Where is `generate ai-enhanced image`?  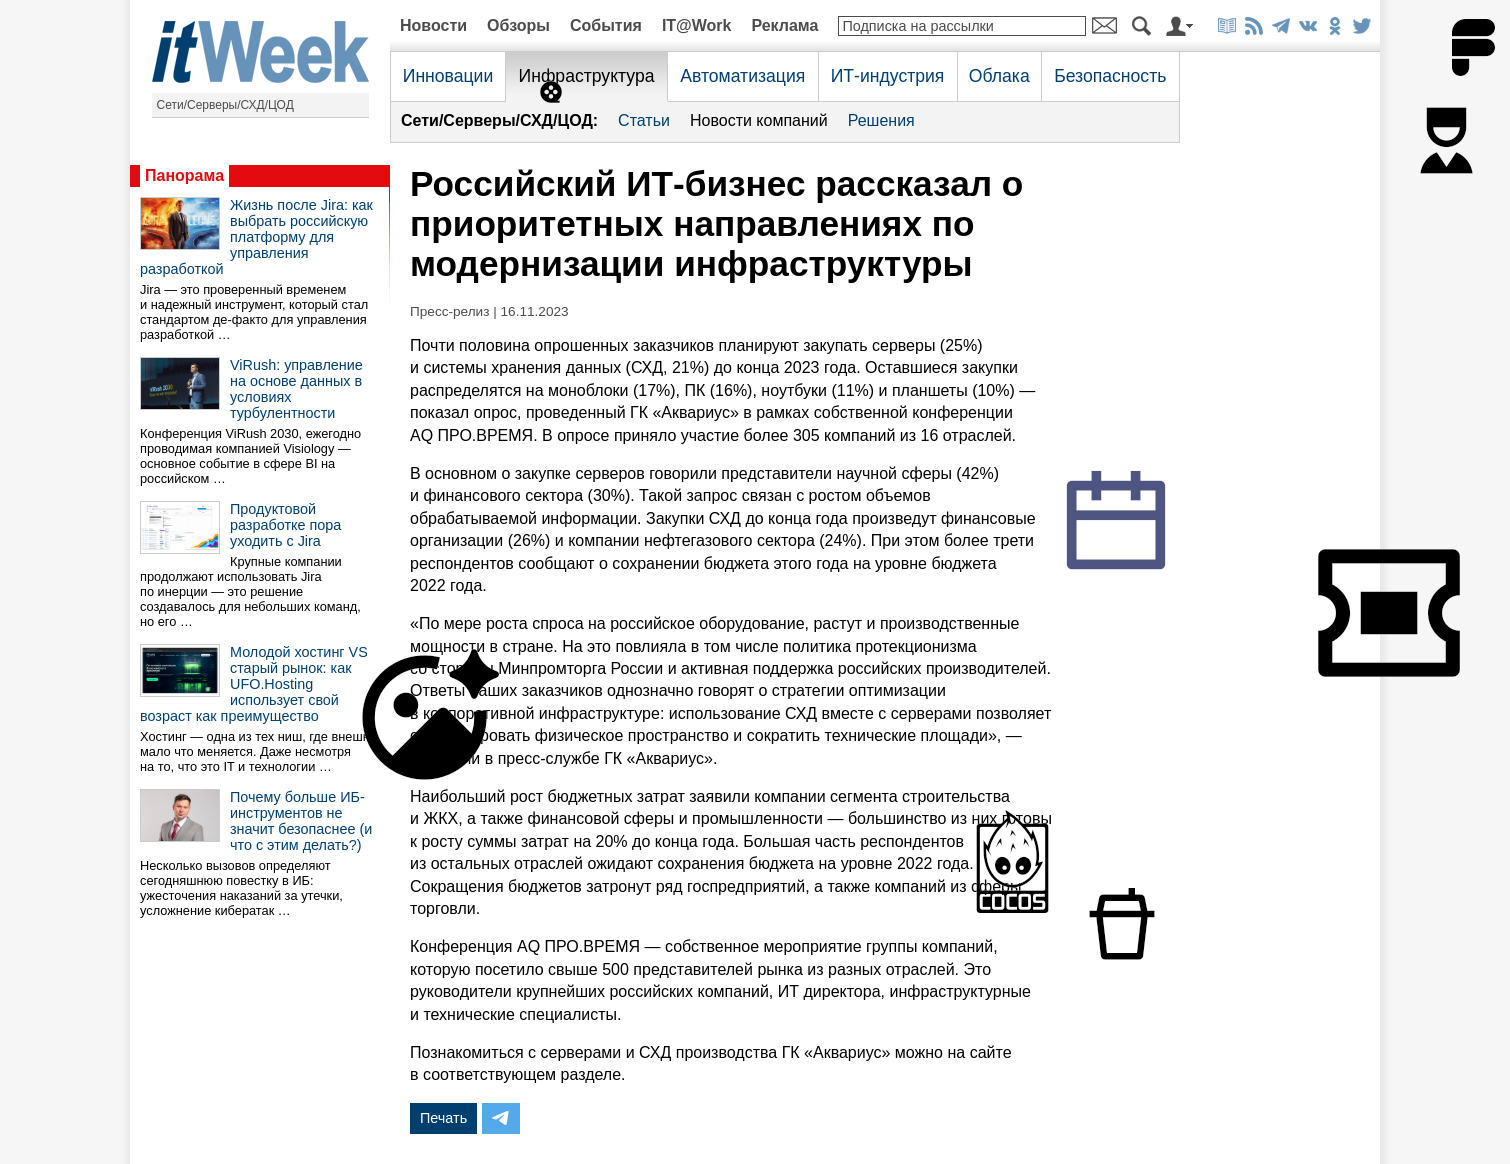
generate ai-enhanced image is located at coordinates (424, 717).